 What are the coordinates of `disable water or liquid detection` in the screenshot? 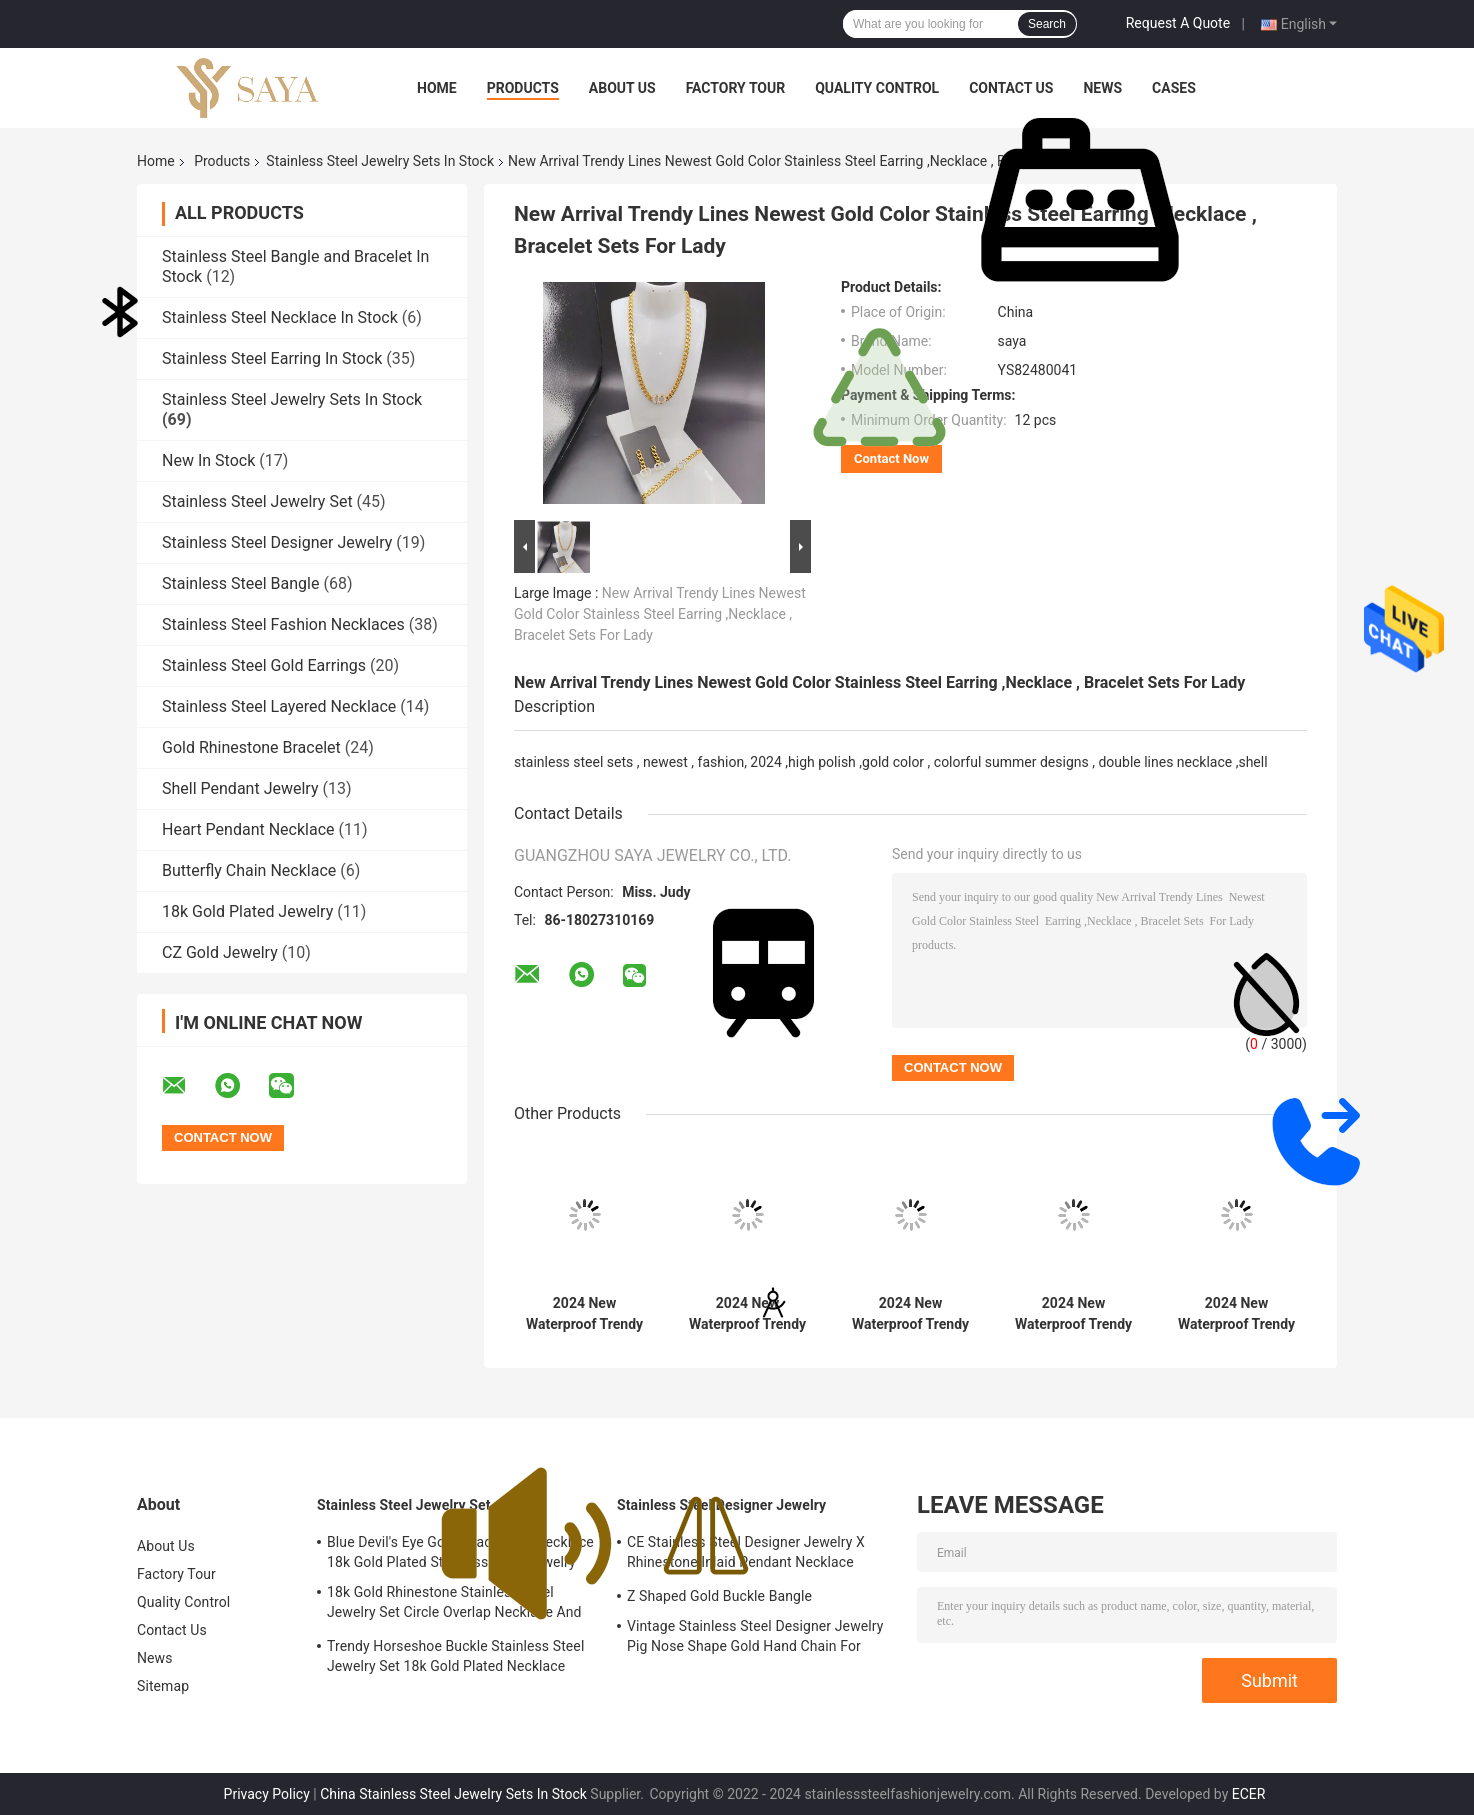 It's located at (1266, 997).